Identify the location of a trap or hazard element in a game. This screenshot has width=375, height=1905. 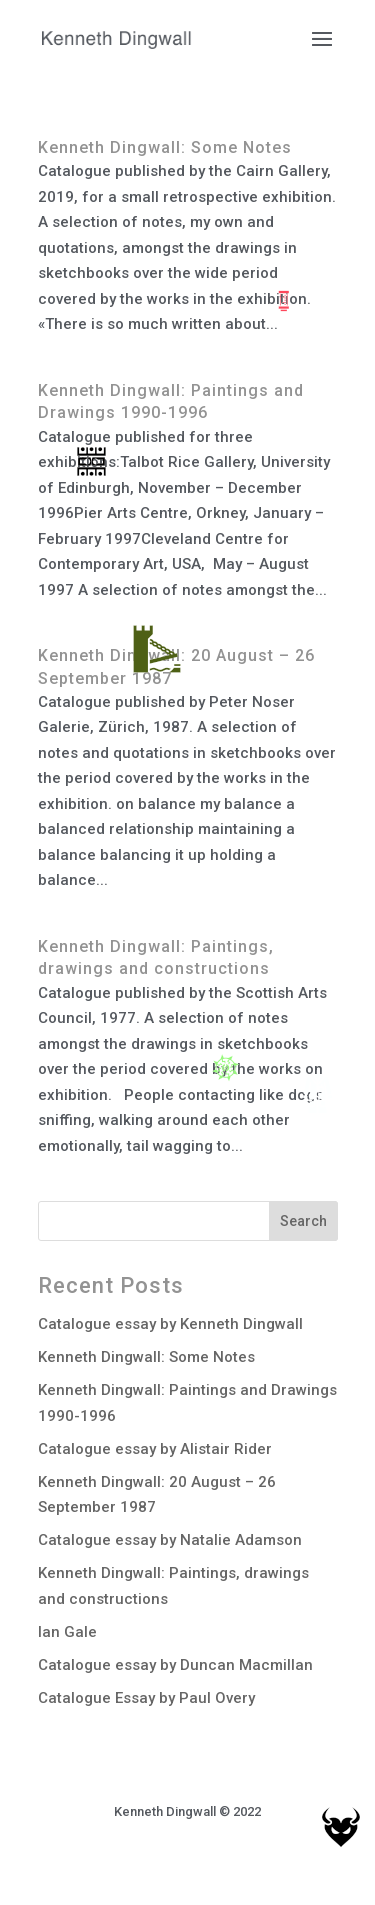
(225, 1067).